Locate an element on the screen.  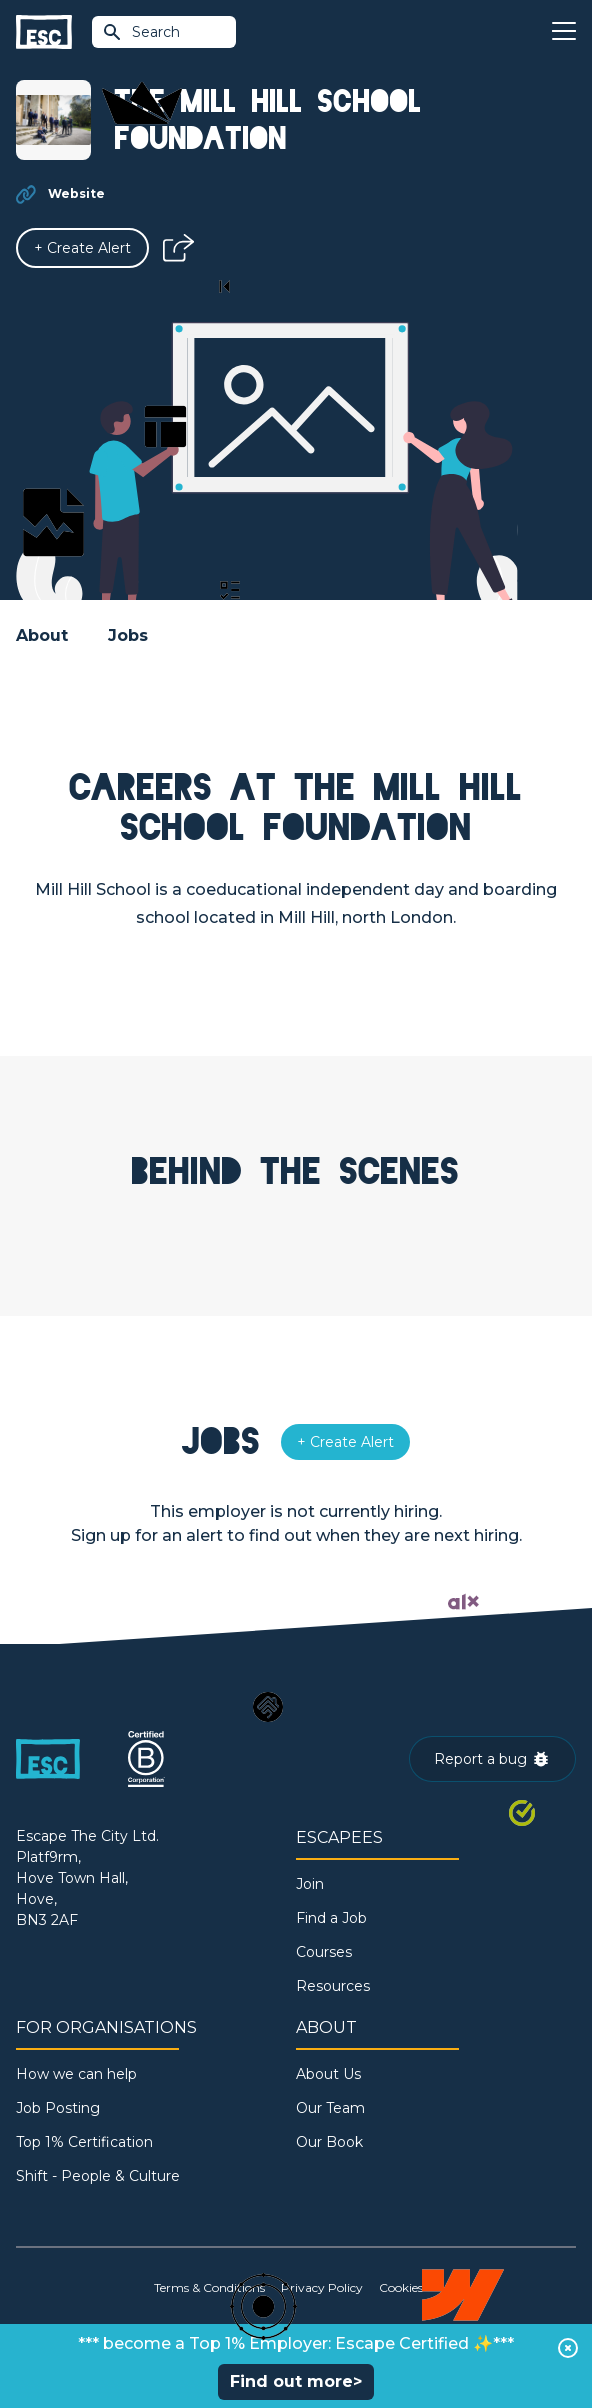
open homebridge app settings is located at coordinates (268, 1707).